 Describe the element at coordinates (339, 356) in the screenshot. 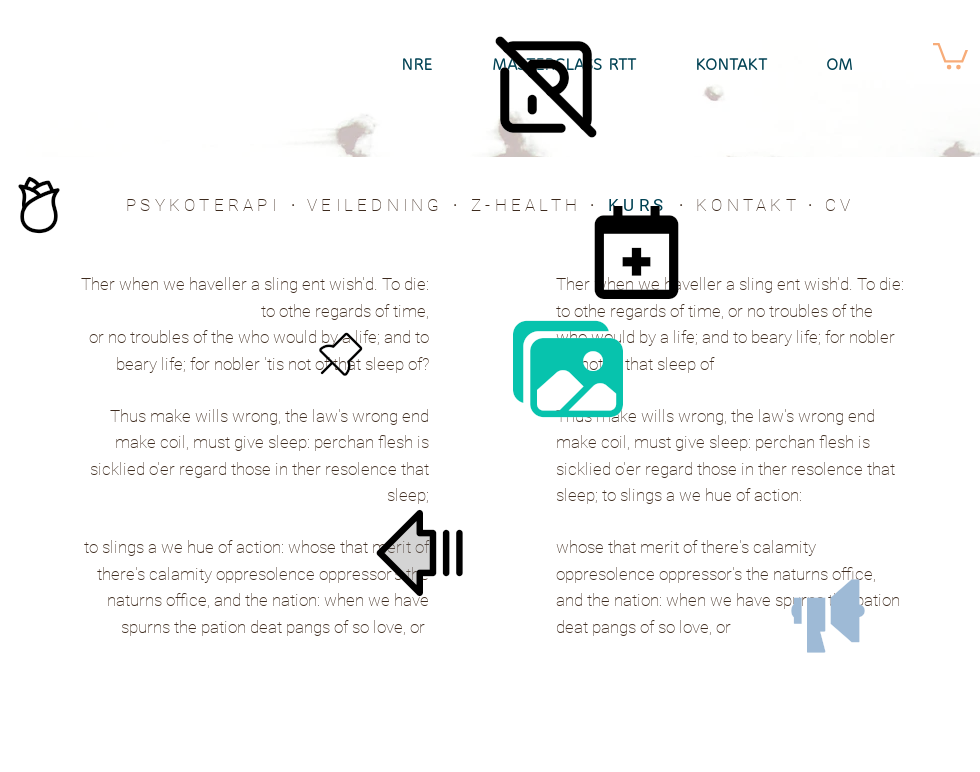

I see `pin an item to keep it visible` at that location.